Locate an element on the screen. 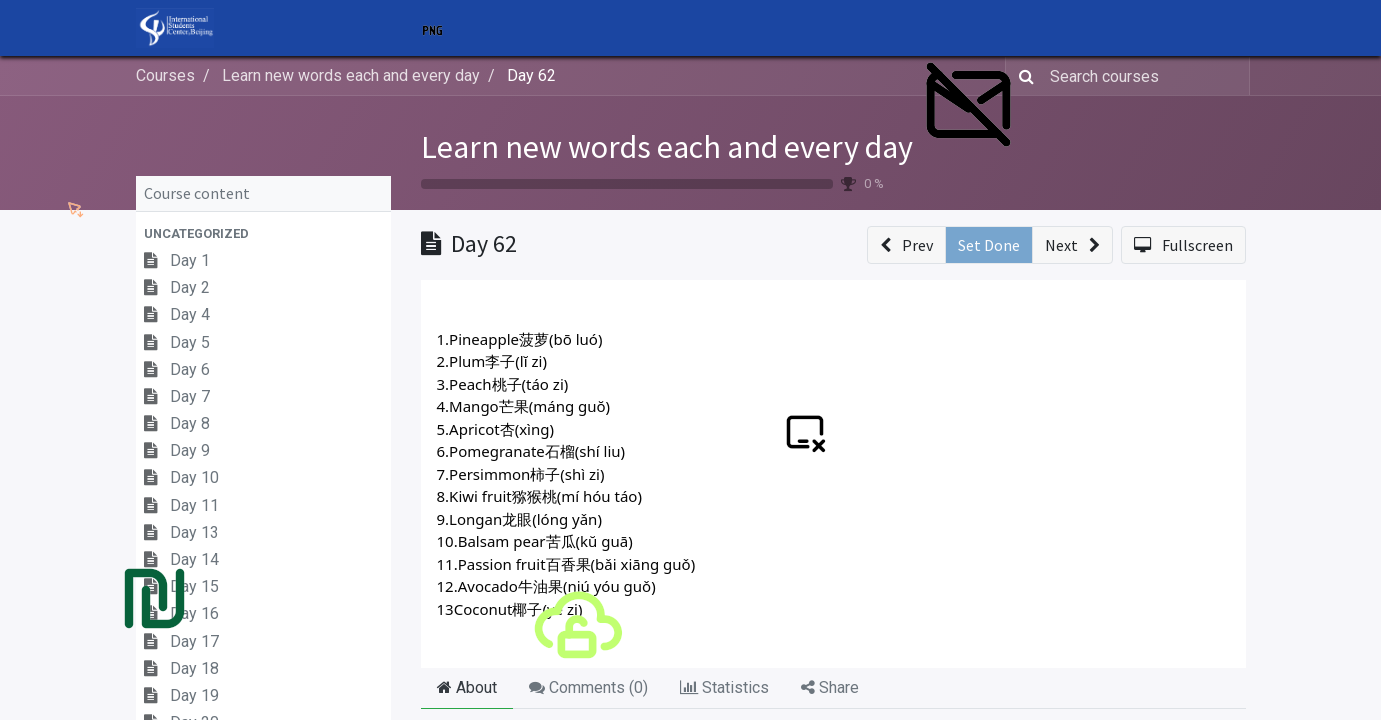  indicates a PNG image file type is located at coordinates (432, 30).